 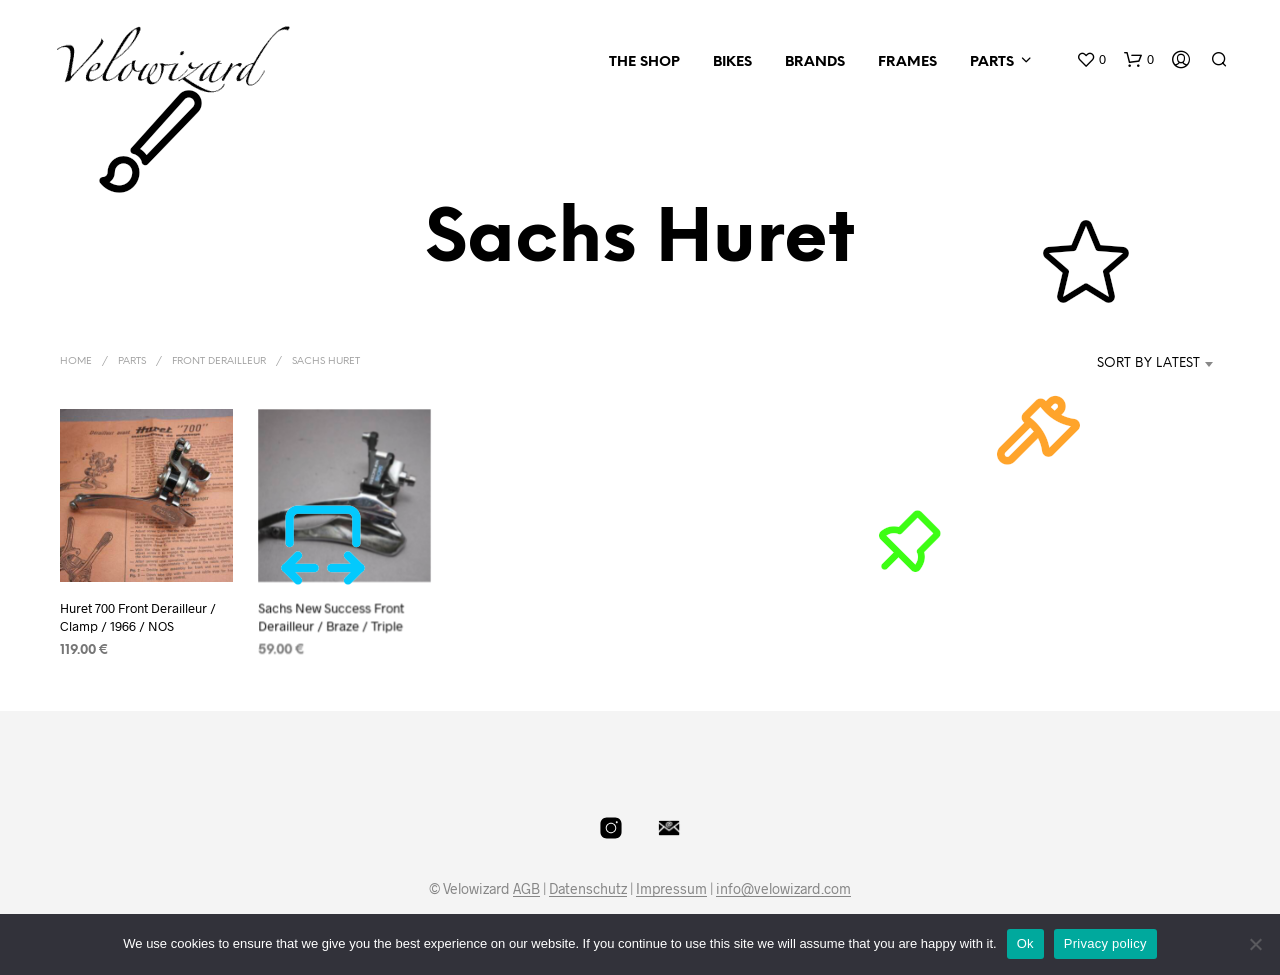 What do you see at coordinates (1038, 433) in the screenshot?
I see `access crafting or building tools` at bounding box center [1038, 433].